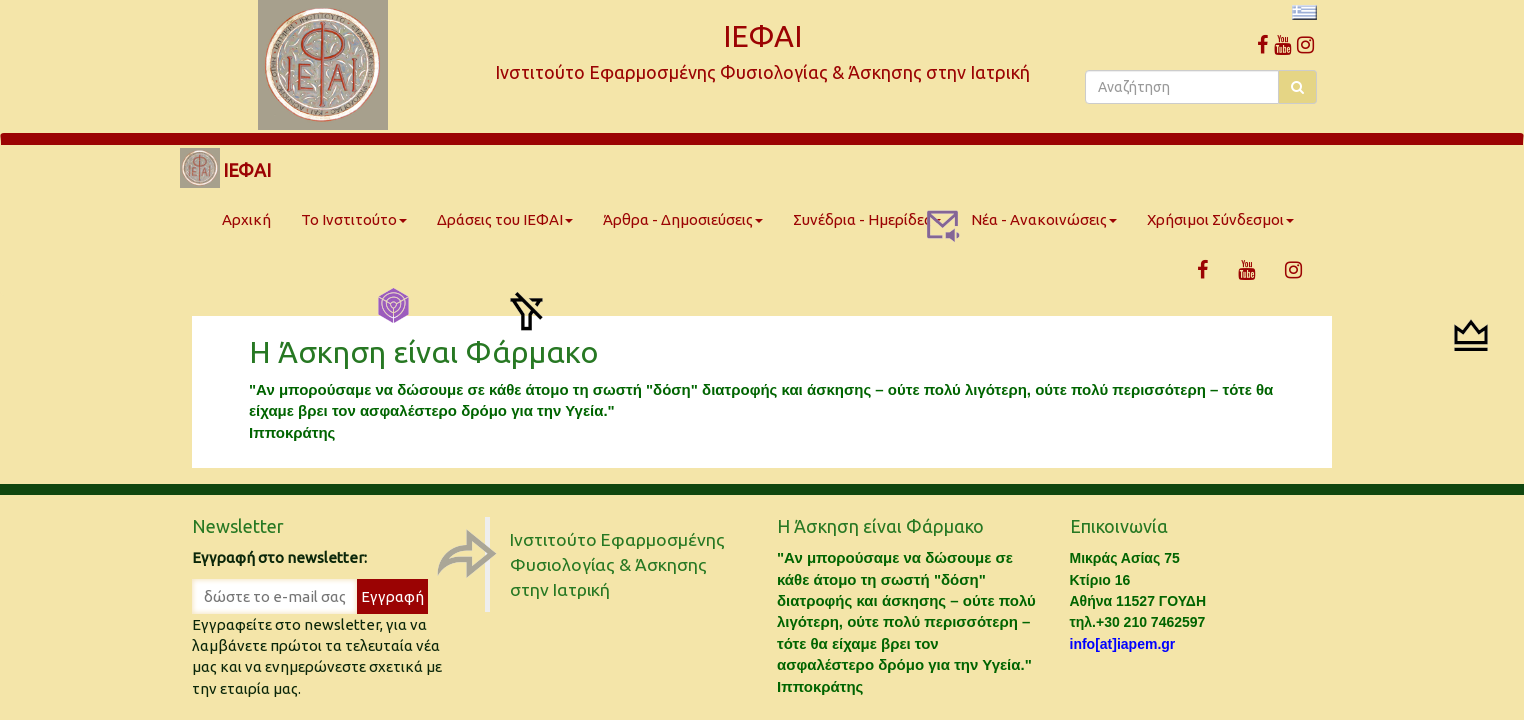 This screenshot has height=720, width=1524. I want to click on share content with others, so click(463, 556).